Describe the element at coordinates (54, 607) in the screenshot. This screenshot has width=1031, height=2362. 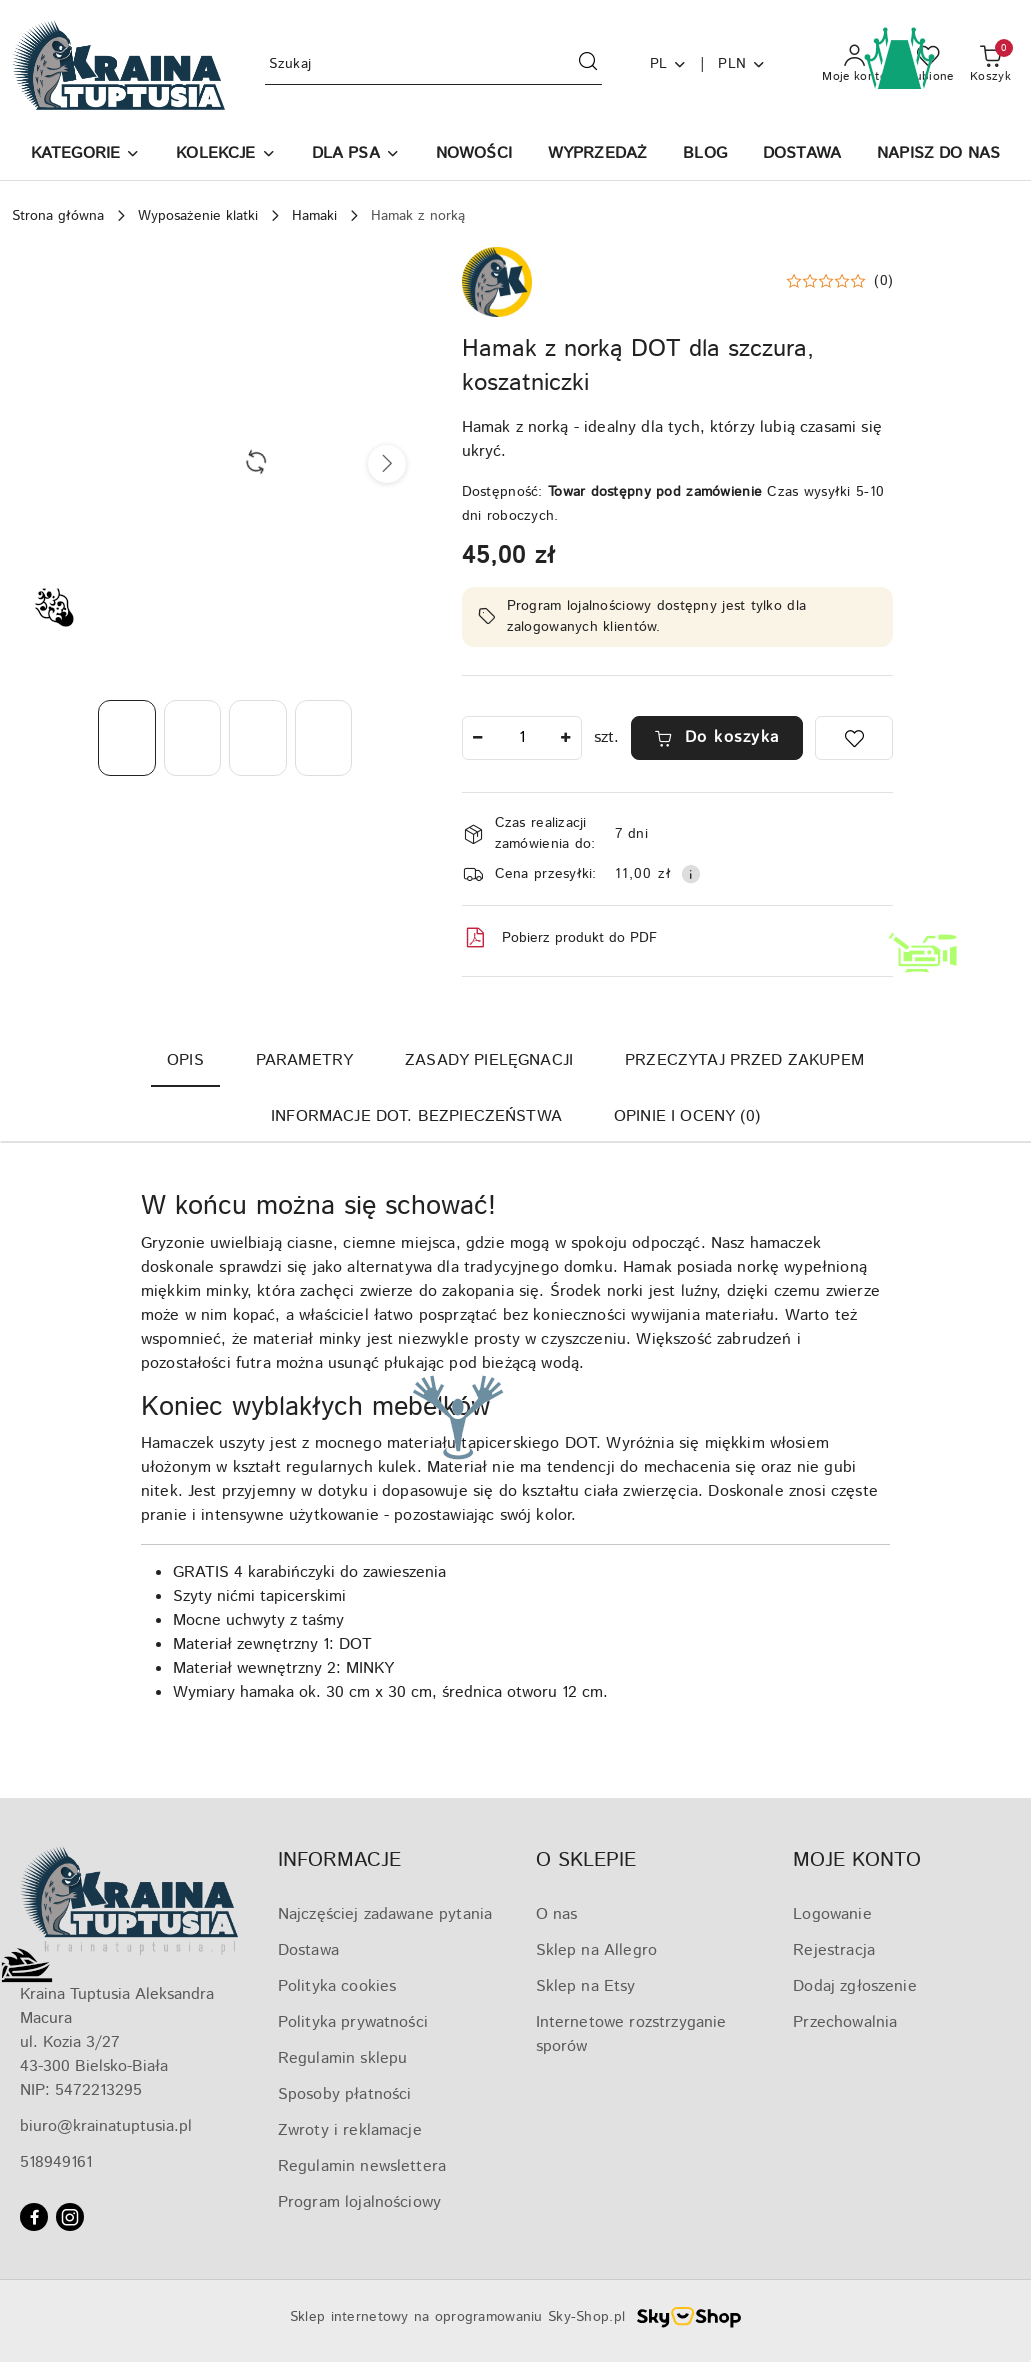
I see `cast a fireball spell or ability` at that location.